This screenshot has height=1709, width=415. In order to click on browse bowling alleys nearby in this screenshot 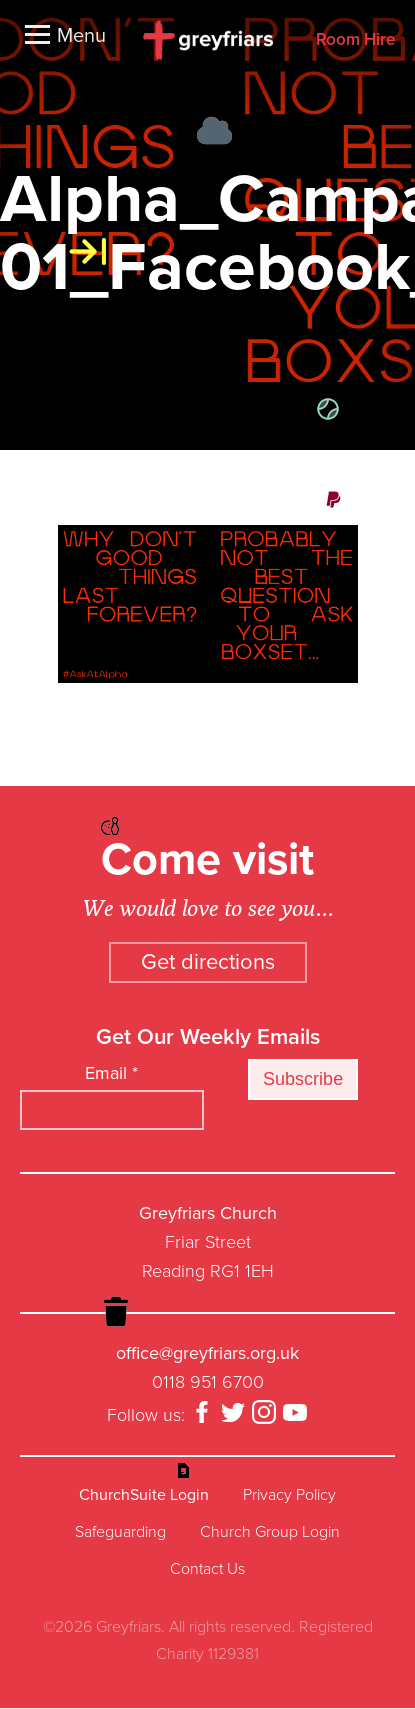, I will do `click(110, 826)`.